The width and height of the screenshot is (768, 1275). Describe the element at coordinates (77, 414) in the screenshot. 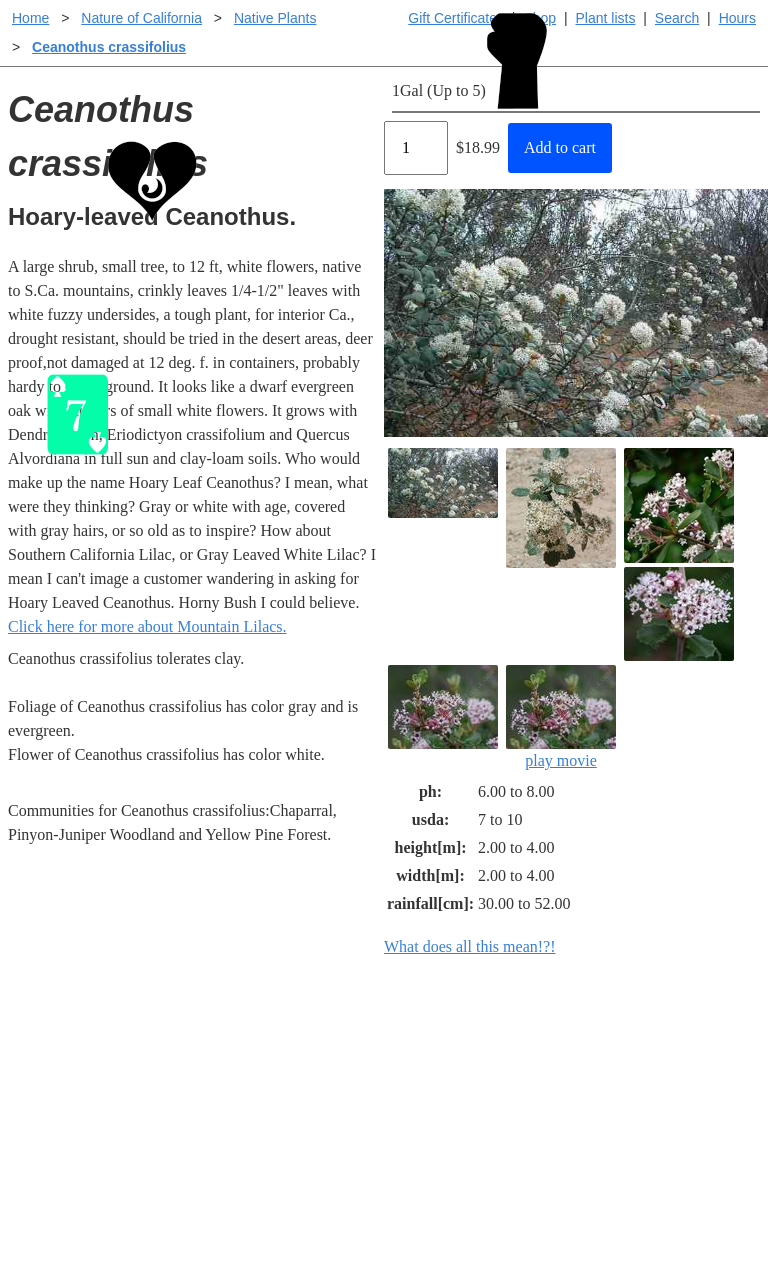

I see `seven of spades playing card` at that location.